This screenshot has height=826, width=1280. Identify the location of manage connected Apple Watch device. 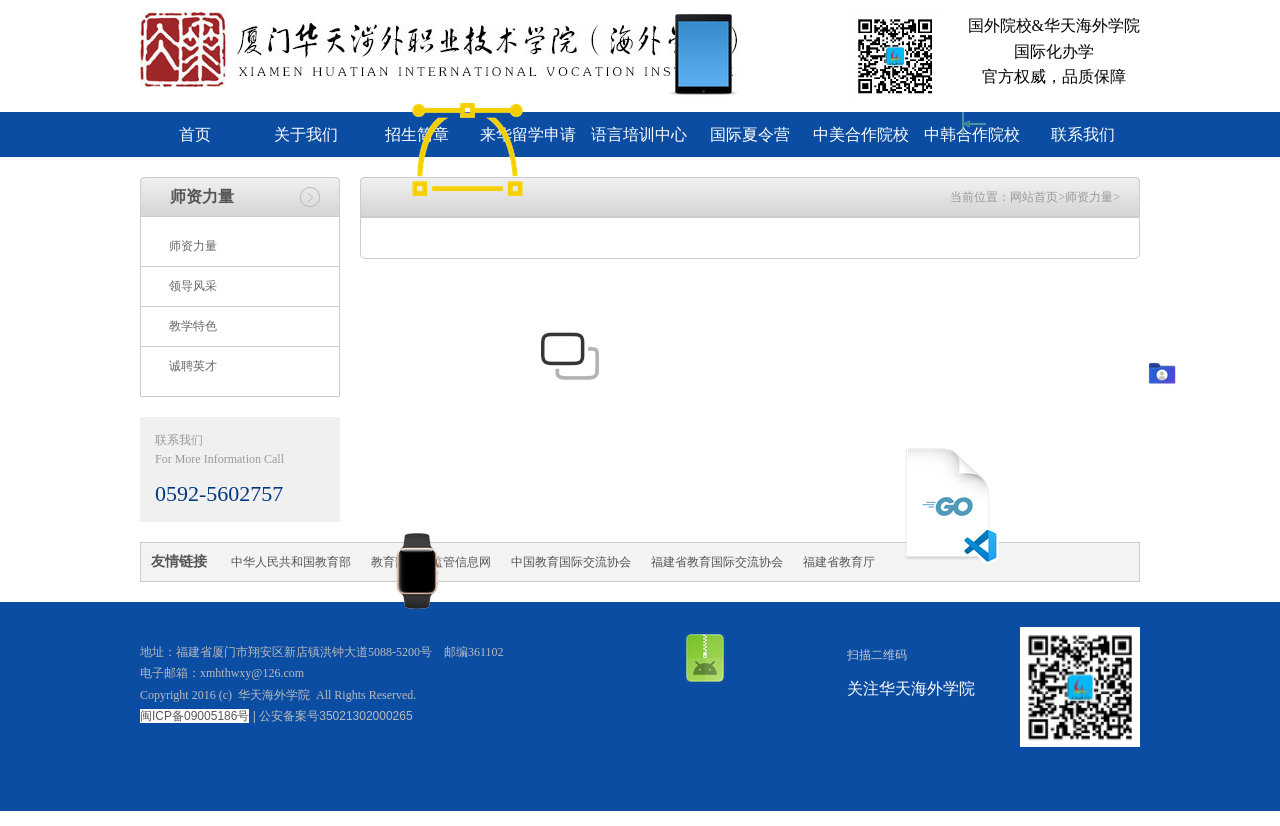
(417, 571).